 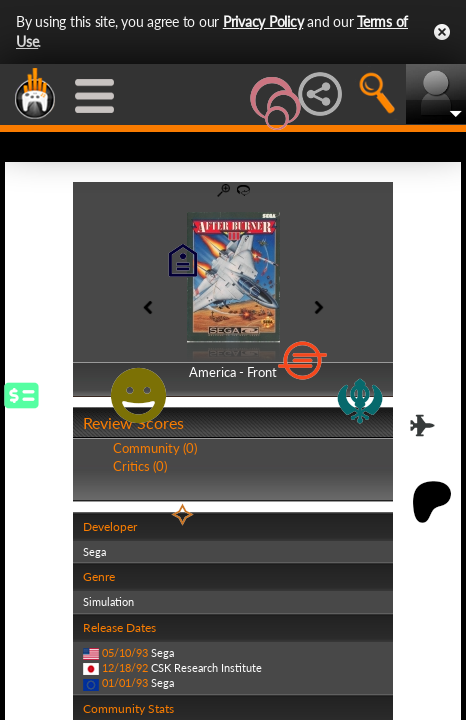 What do you see at coordinates (302, 360) in the screenshot?
I see `ioxhost web hosting service logo` at bounding box center [302, 360].